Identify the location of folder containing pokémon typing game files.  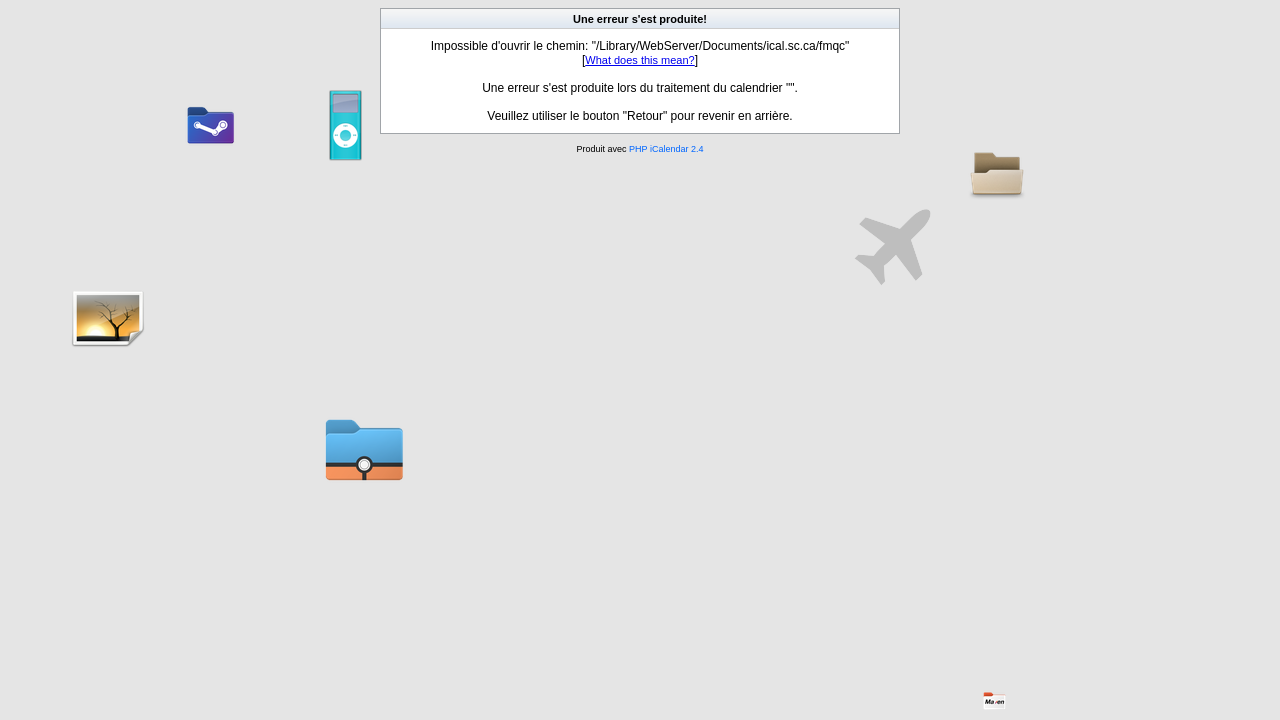
(364, 452).